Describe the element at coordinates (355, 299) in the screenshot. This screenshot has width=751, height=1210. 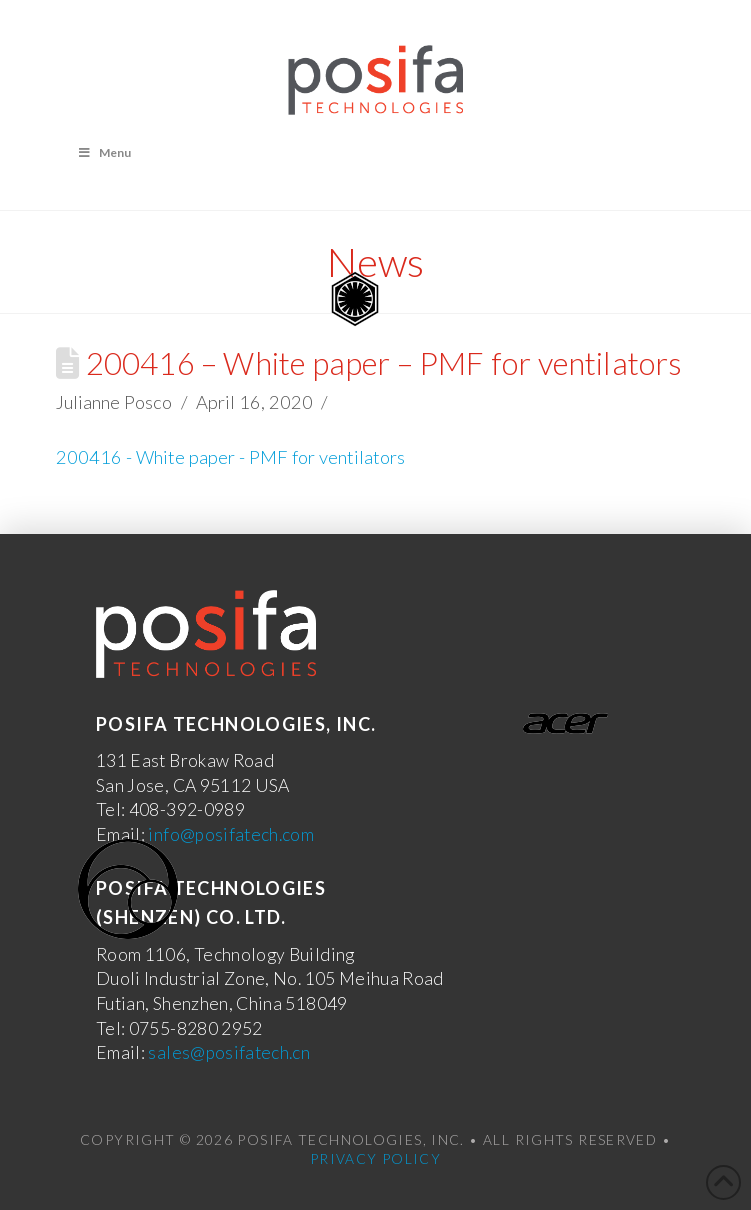
I see `First Order logo from Star Wars franchise` at that location.